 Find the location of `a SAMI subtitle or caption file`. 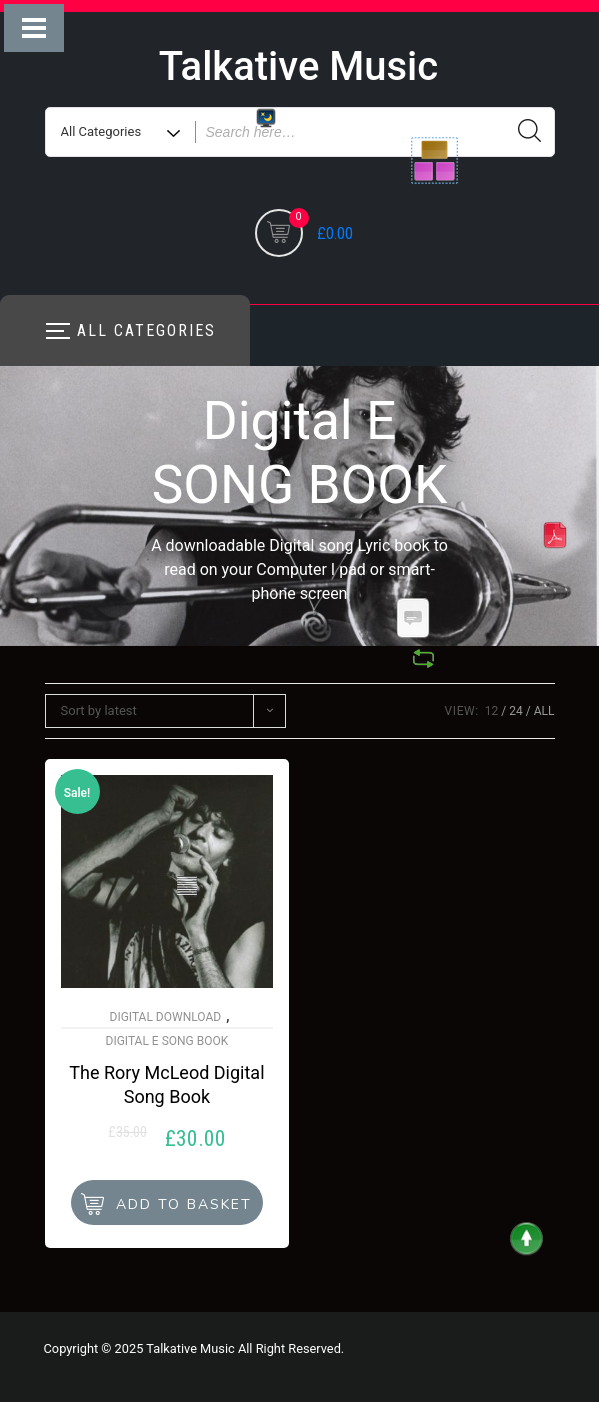

a SAMI subtitle or caption file is located at coordinates (413, 618).